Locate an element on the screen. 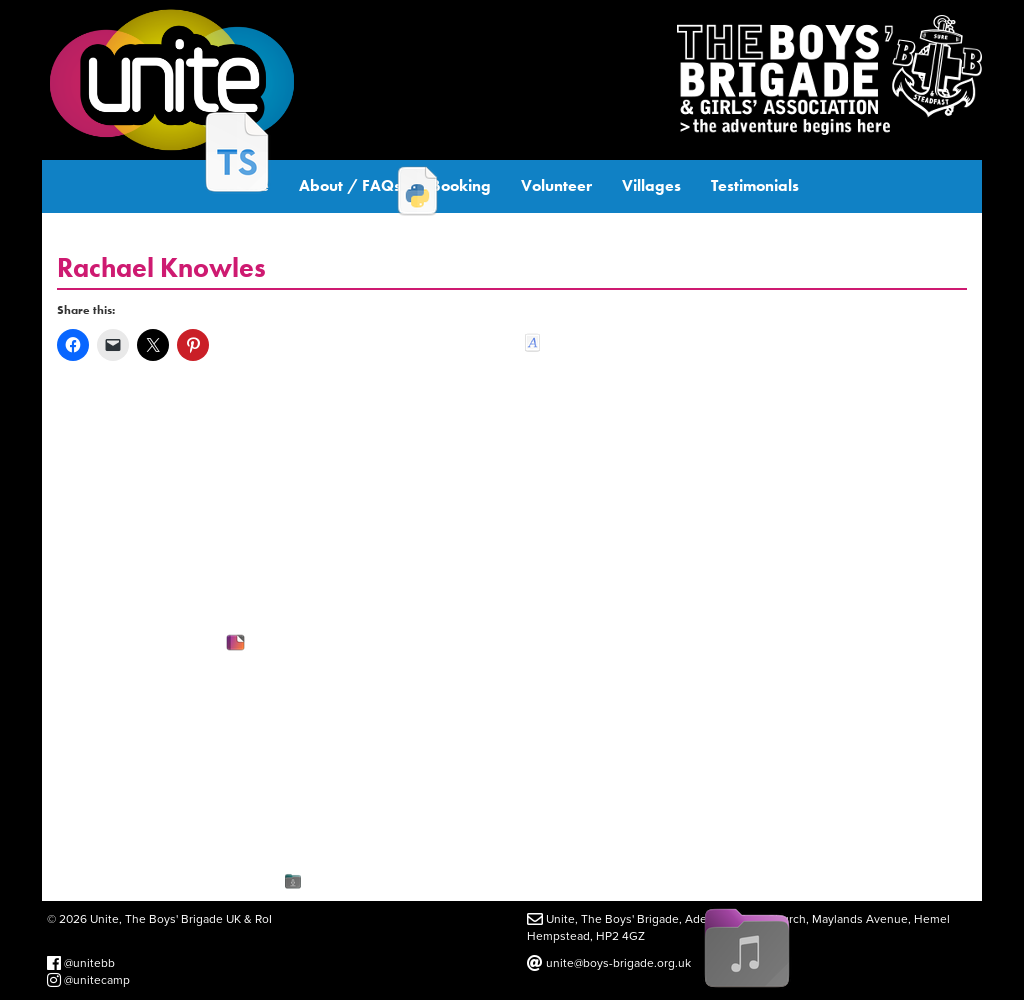  typescript source code file is located at coordinates (237, 152).